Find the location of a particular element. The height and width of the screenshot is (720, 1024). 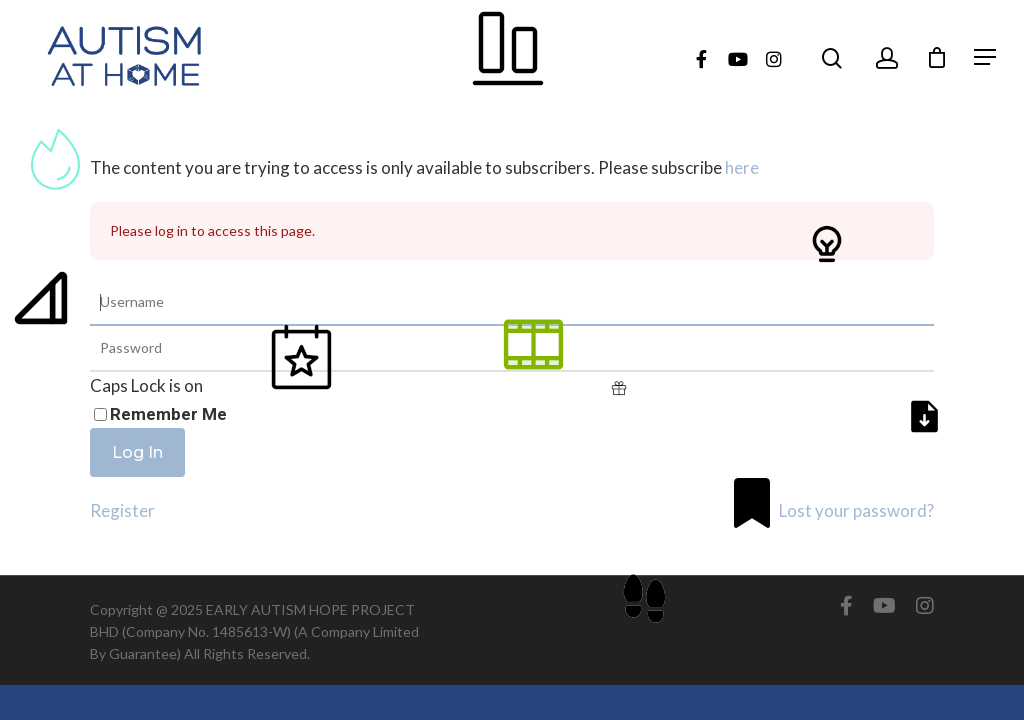

indicates strong cellular signal strength is located at coordinates (41, 298).